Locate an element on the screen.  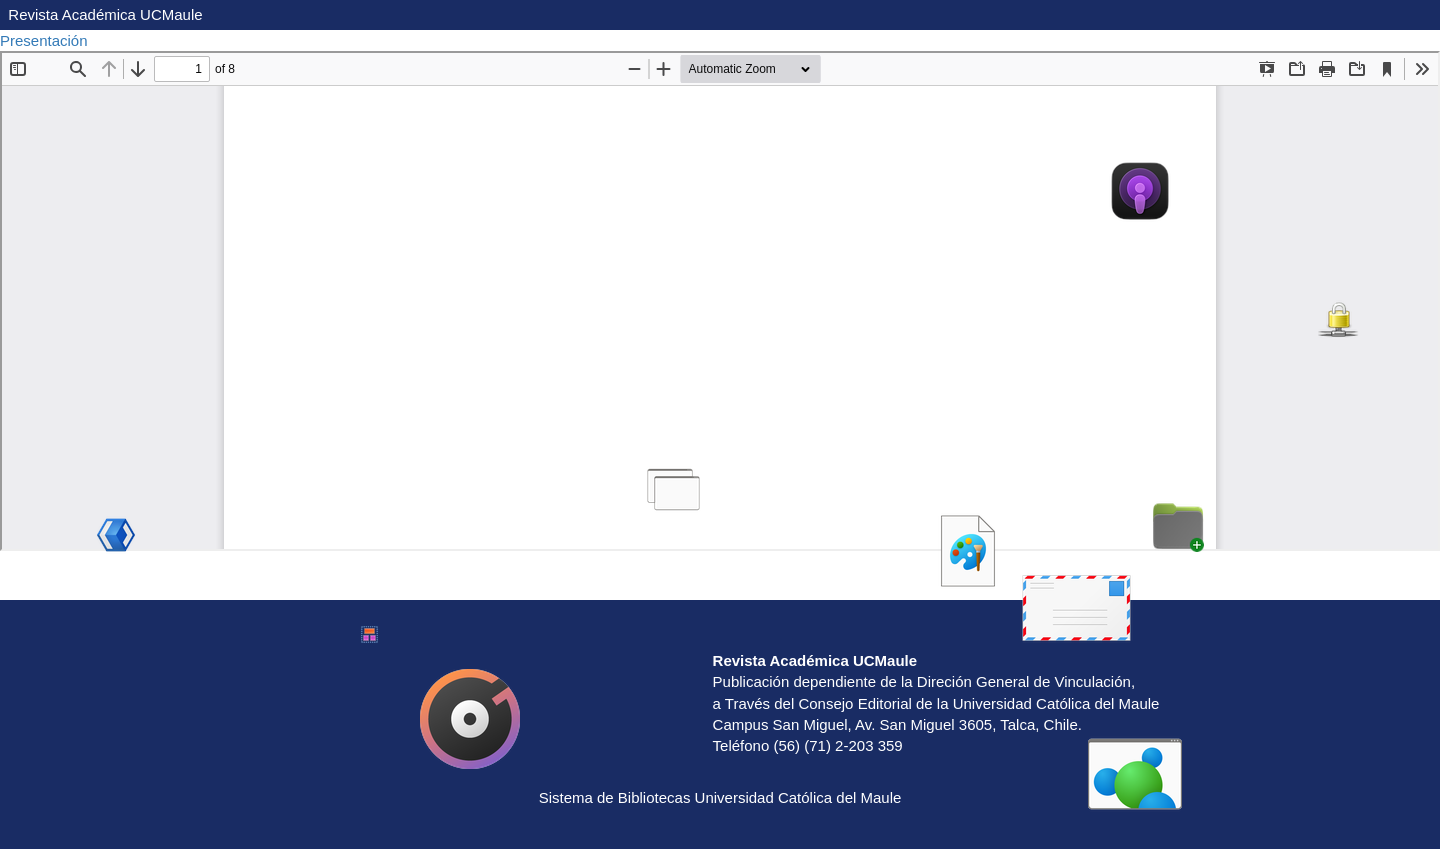
open groove music app is located at coordinates (470, 719).